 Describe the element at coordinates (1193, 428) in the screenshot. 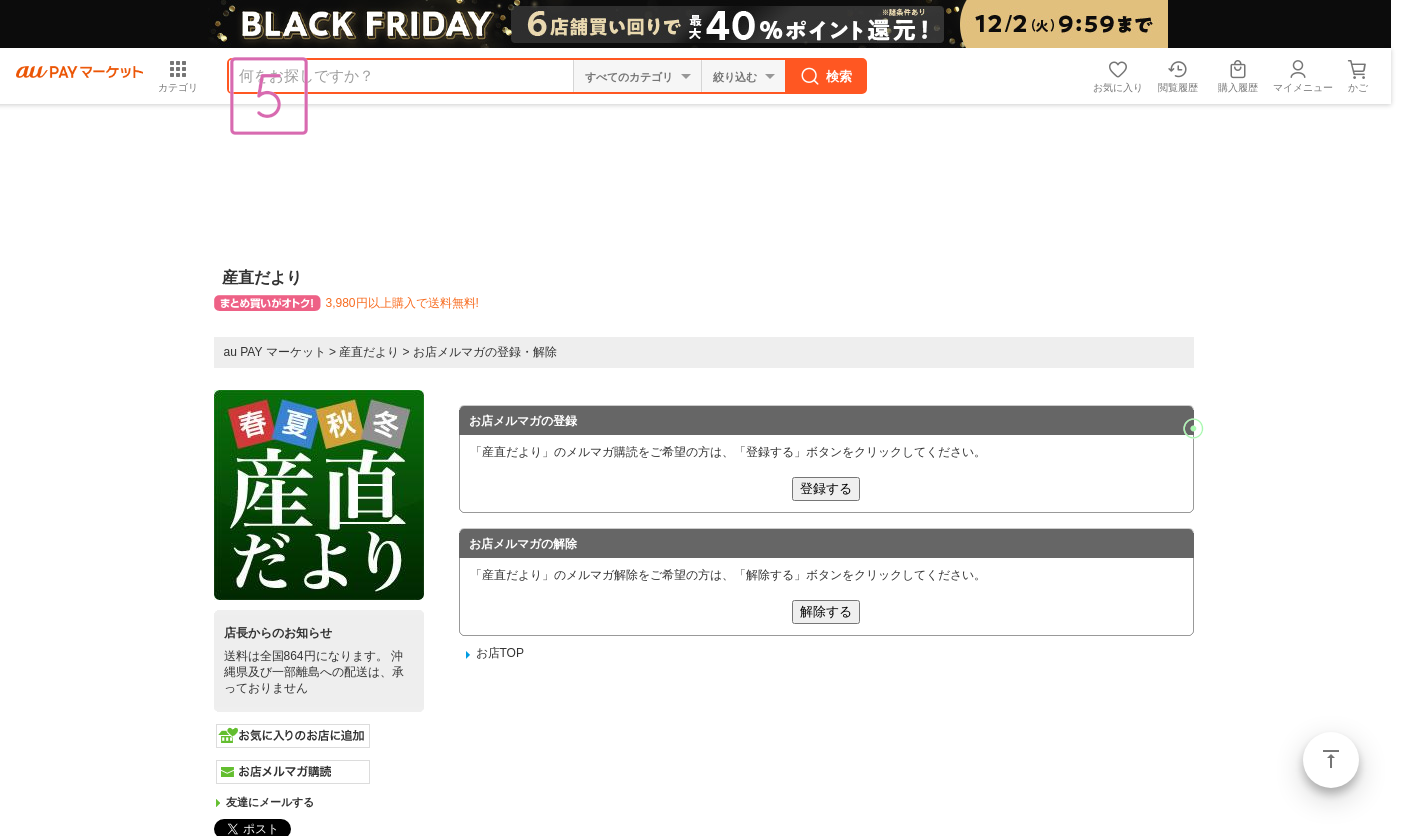

I see `start recording audio or video` at that location.